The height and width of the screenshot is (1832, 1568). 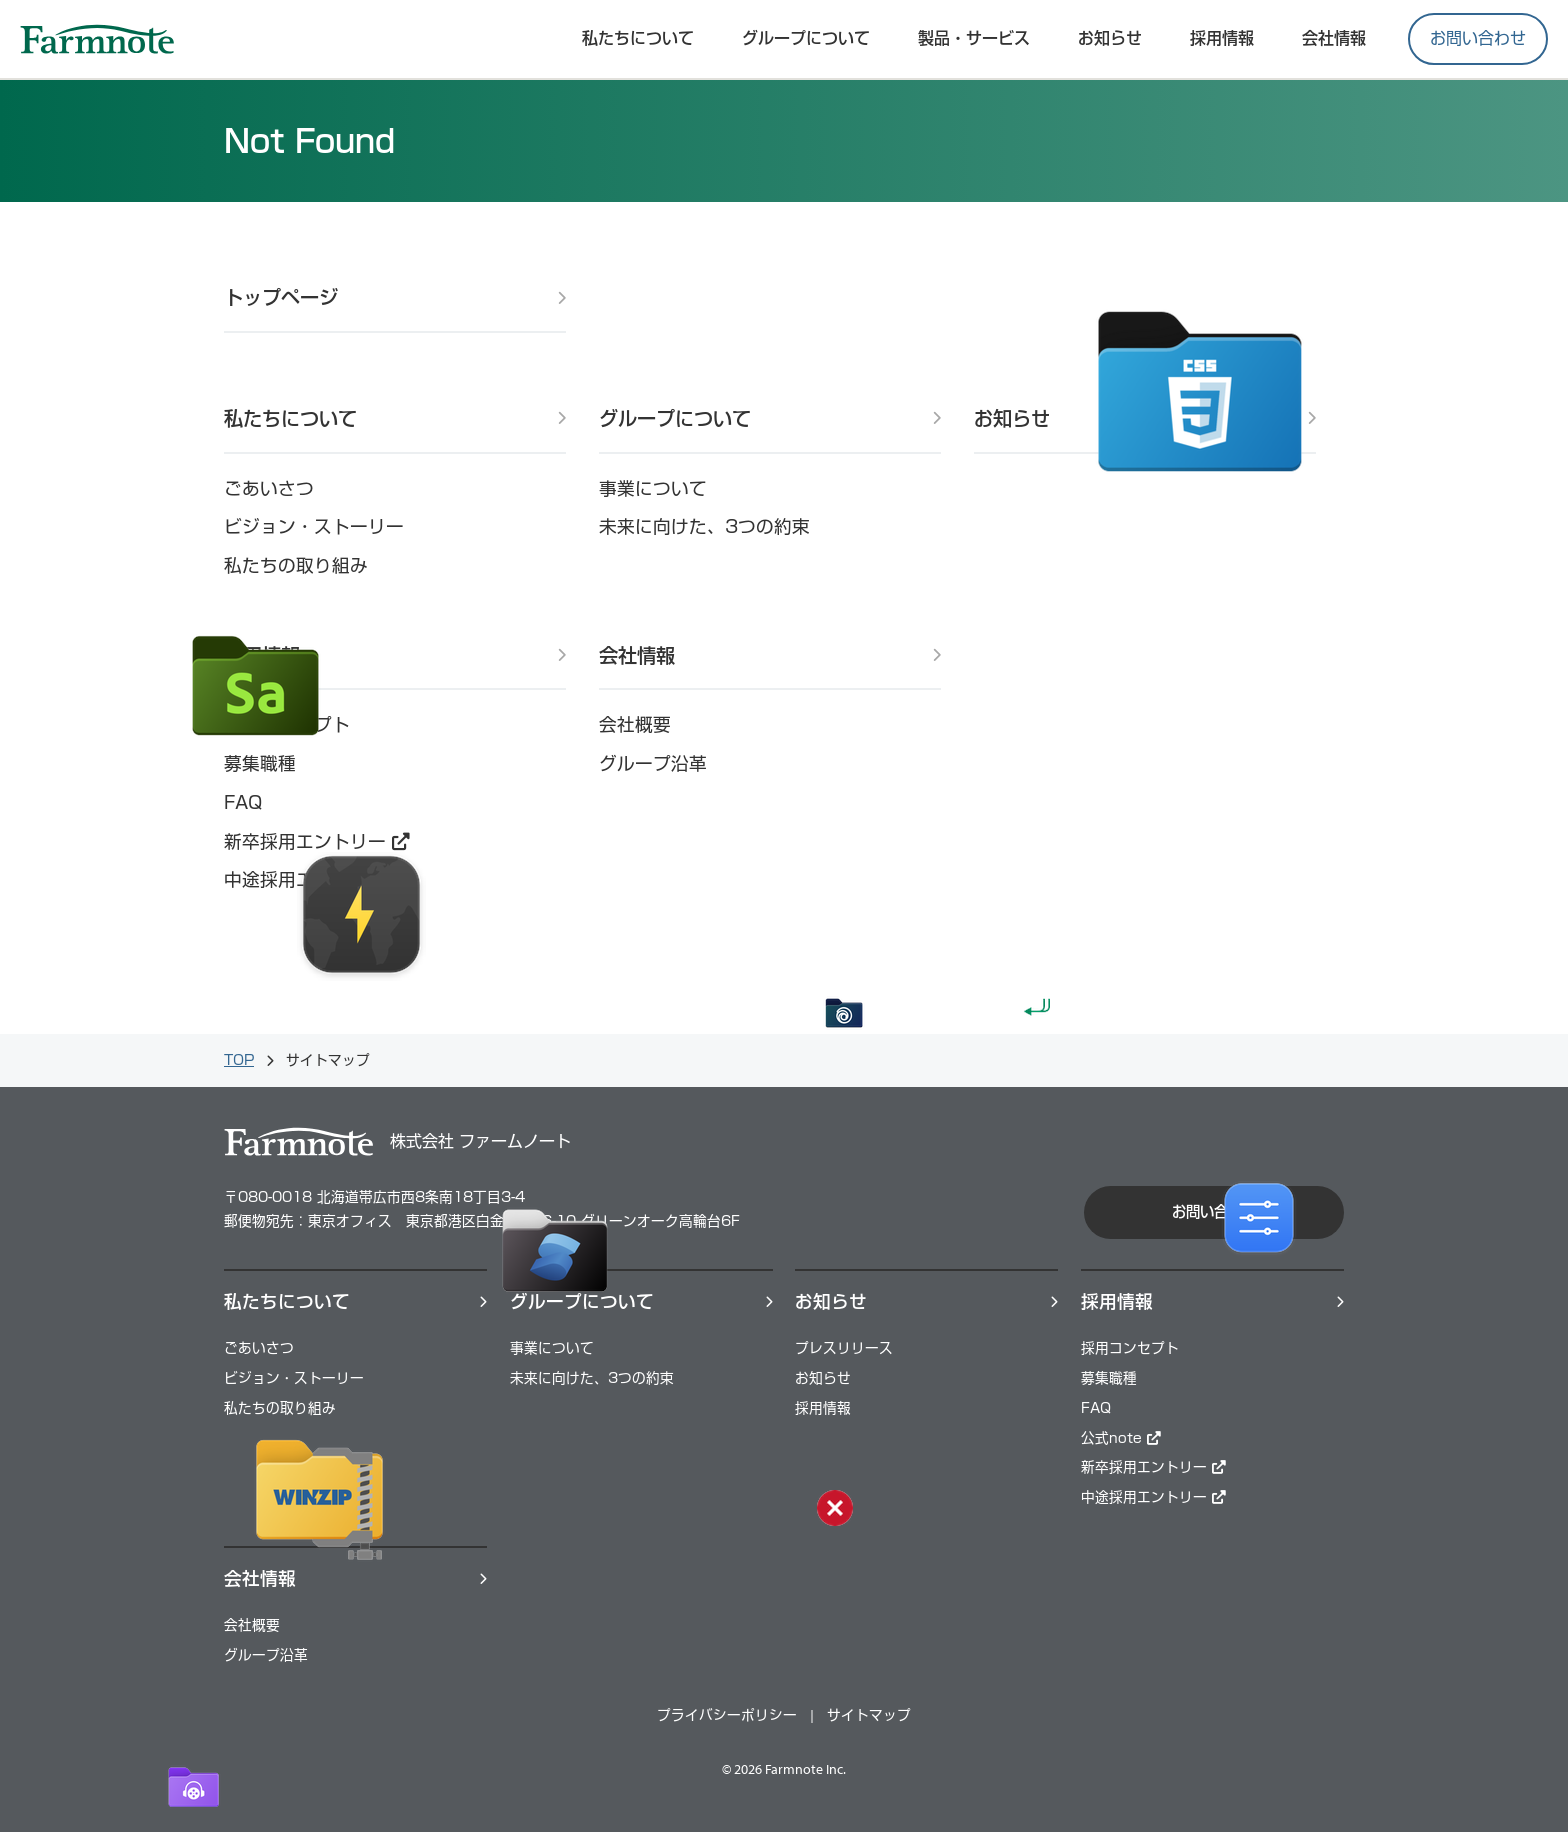 I want to click on open folder containing CSS stylesheets, so click(x=1199, y=397).